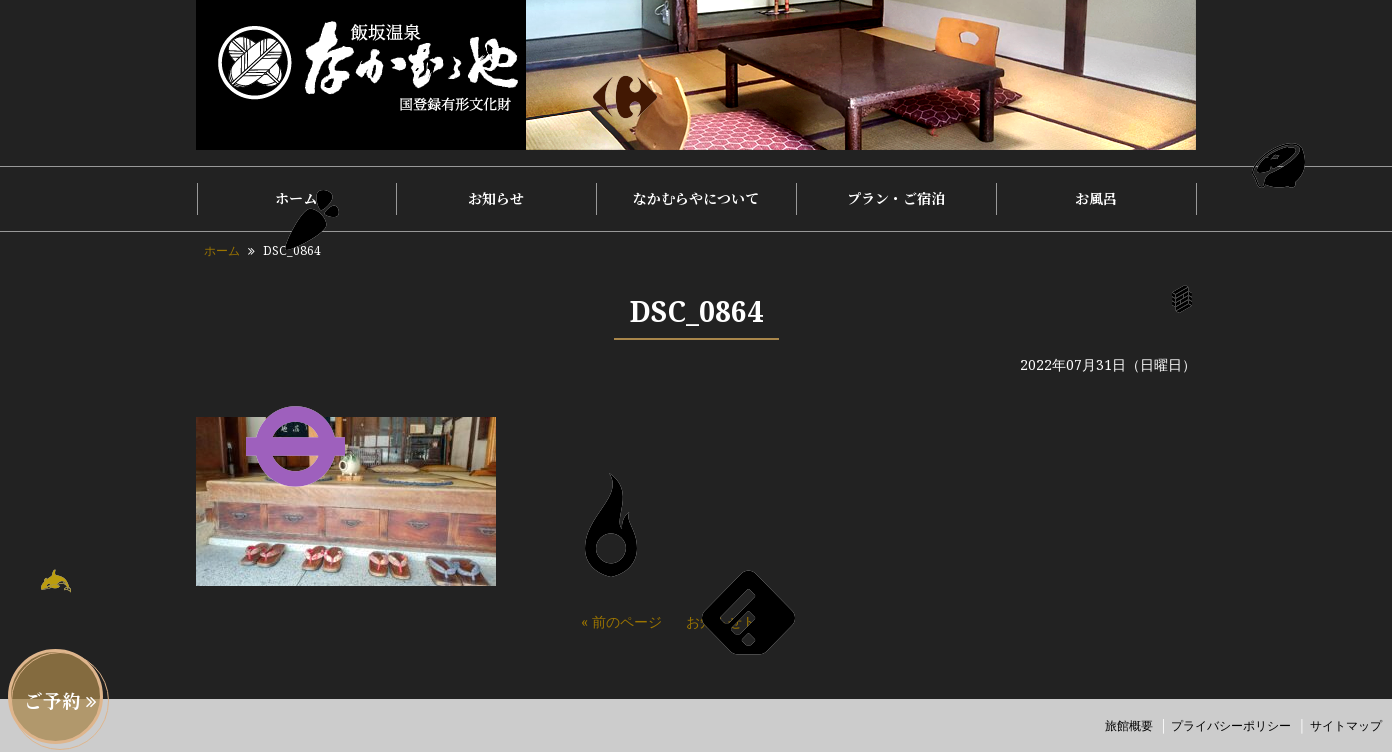 This screenshot has width=1392, height=752. What do you see at coordinates (295, 446) in the screenshot?
I see `transport for london official logo` at bounding box center [295, 446].